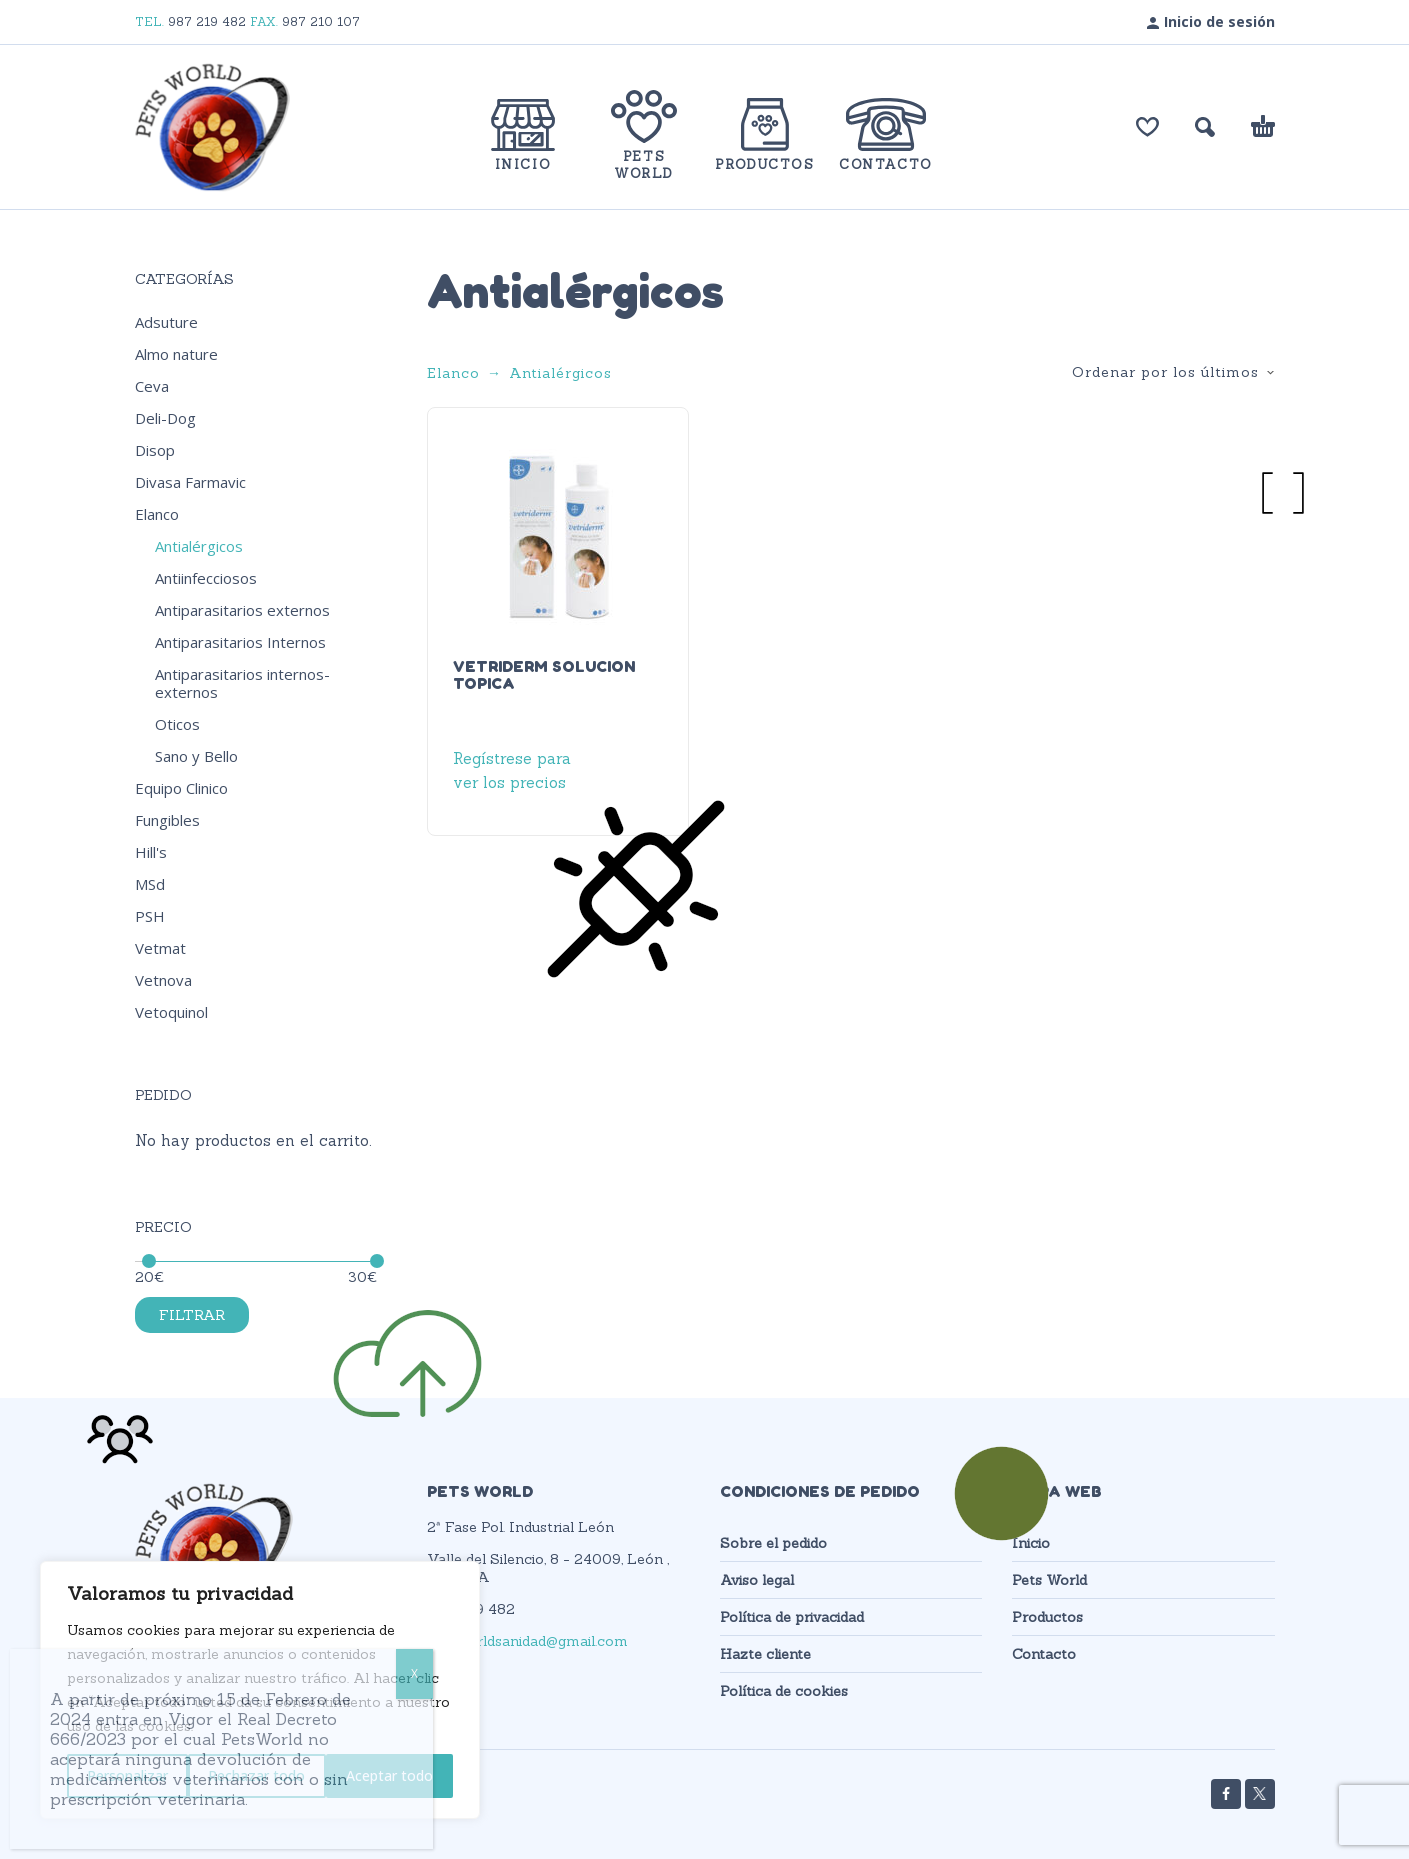 The width and height of the screenshot is (1409, 1859). Describe the element at coordinates (1283, 493) in the screenshot. I see `insert code or text block` at that location.